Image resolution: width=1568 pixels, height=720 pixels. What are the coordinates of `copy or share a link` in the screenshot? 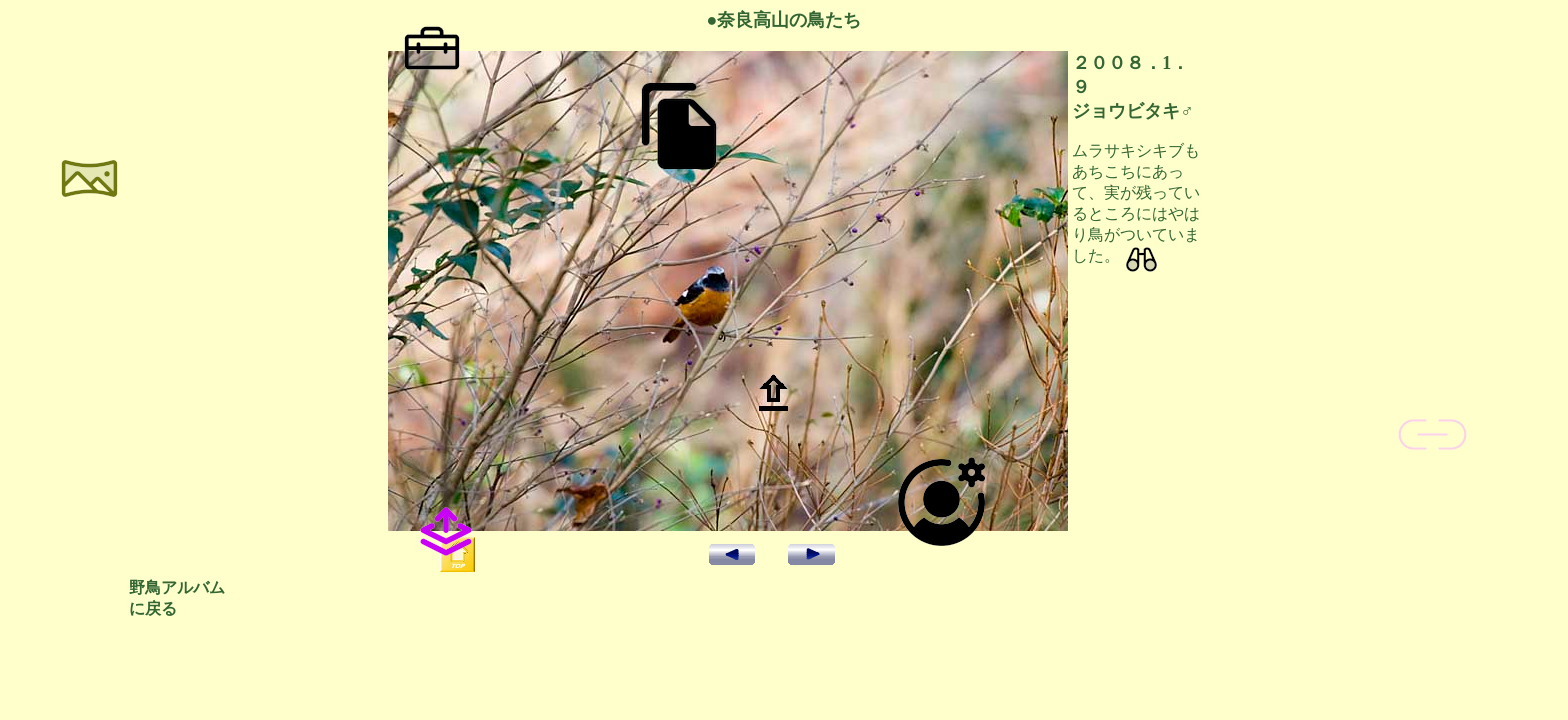 It's located at (1432, 434).